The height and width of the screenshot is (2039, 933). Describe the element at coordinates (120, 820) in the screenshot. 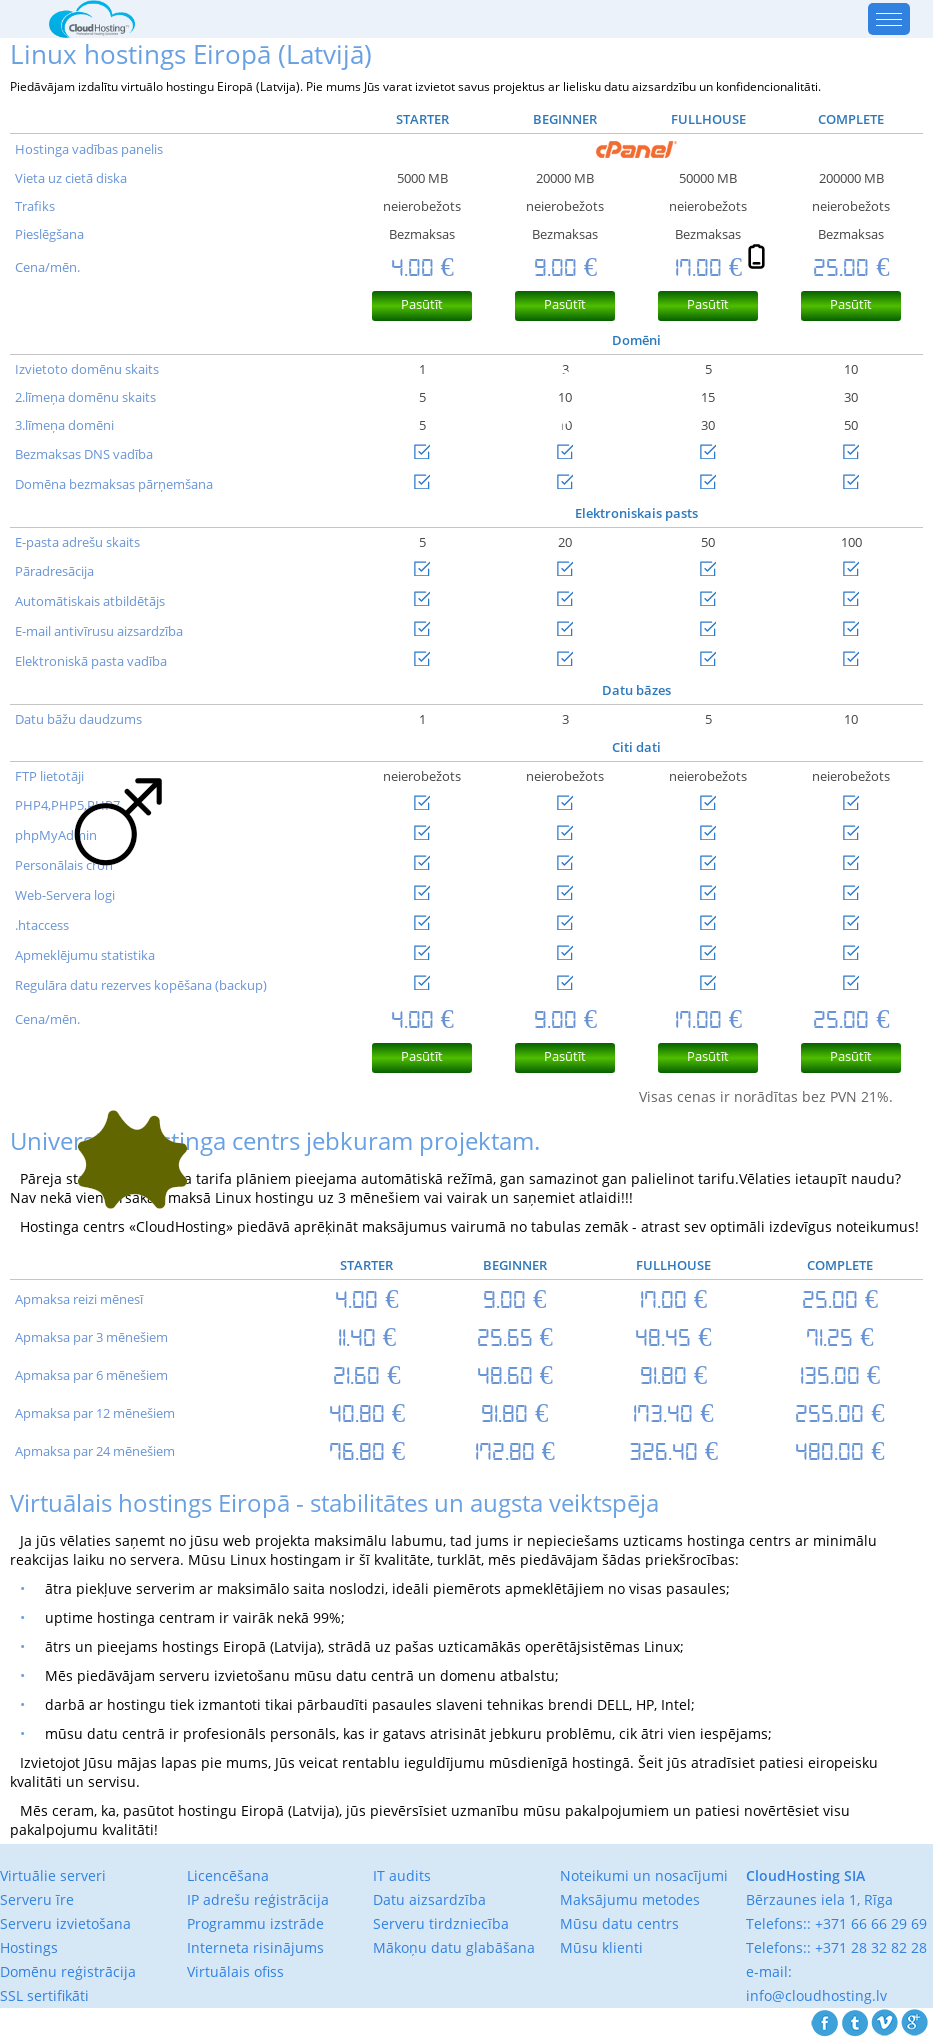

I see `indicates transgender or non-binary gender identity option` at that location.